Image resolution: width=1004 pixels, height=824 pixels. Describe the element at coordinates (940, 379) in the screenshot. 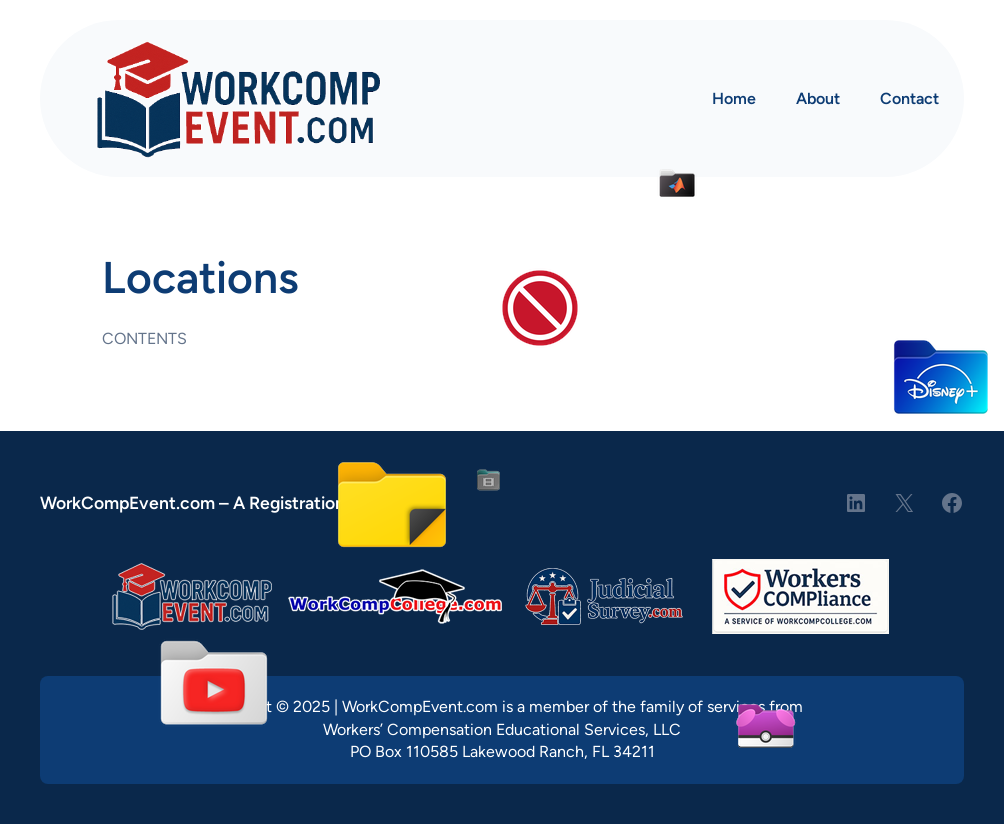

I see `open disney+ media folder` at that location.